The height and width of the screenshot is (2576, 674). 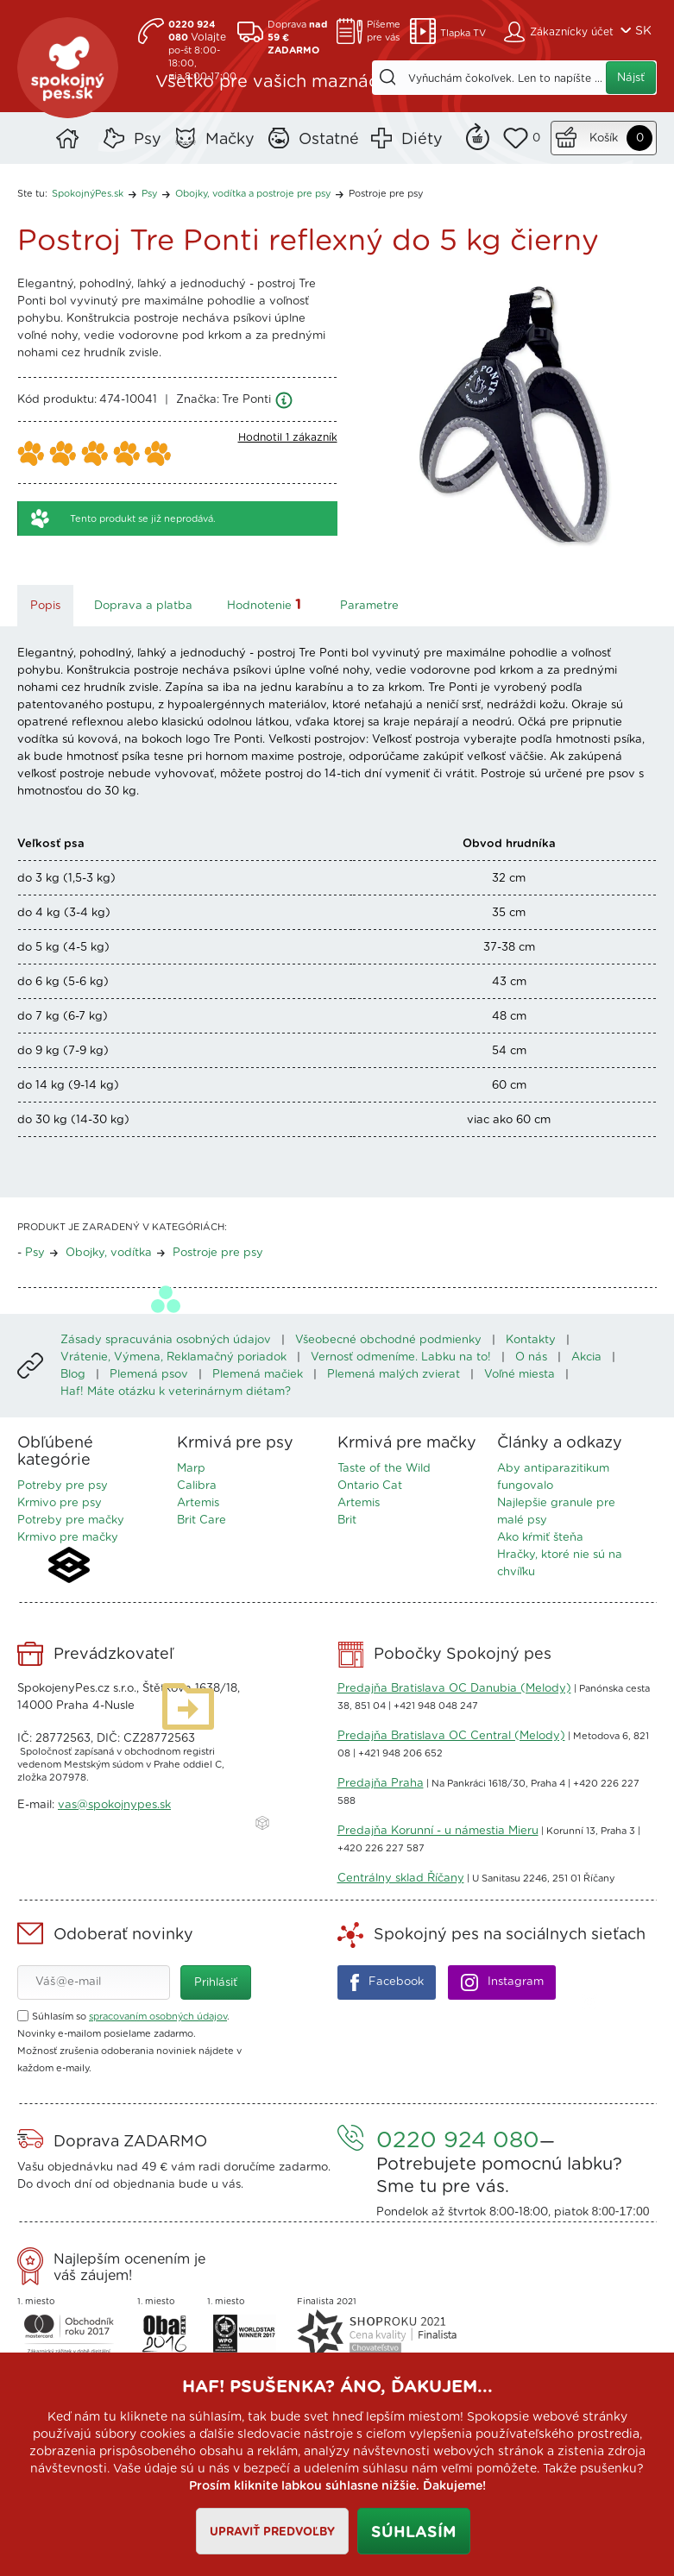 What do you see at coordinates (69, 1565) in the screenshot?
I see `gradio logo - open source machine learning interface framework` at bounding box center [69, 1565].